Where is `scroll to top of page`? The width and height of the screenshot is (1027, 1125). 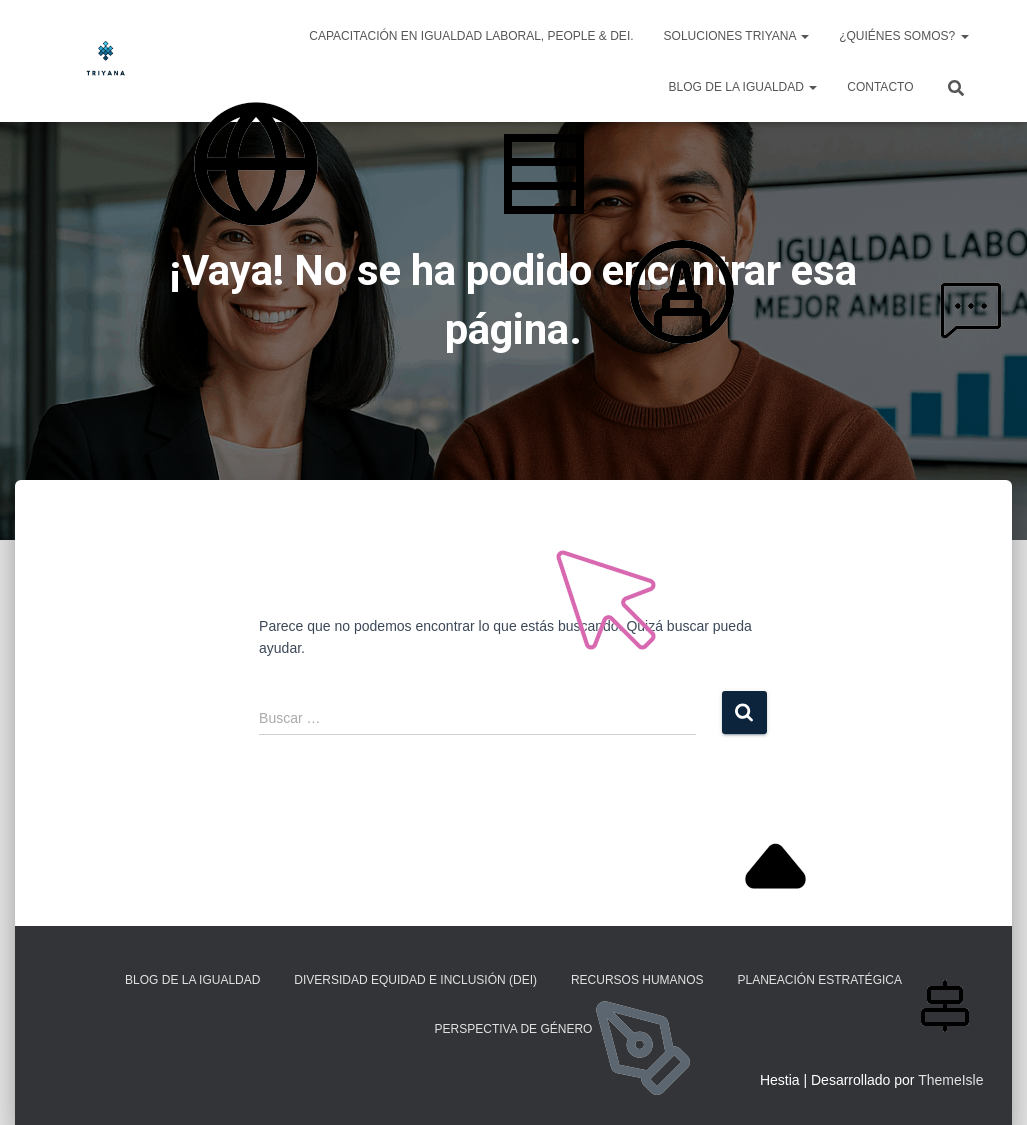 scroll to top of page is located at coordinates (775, 868).